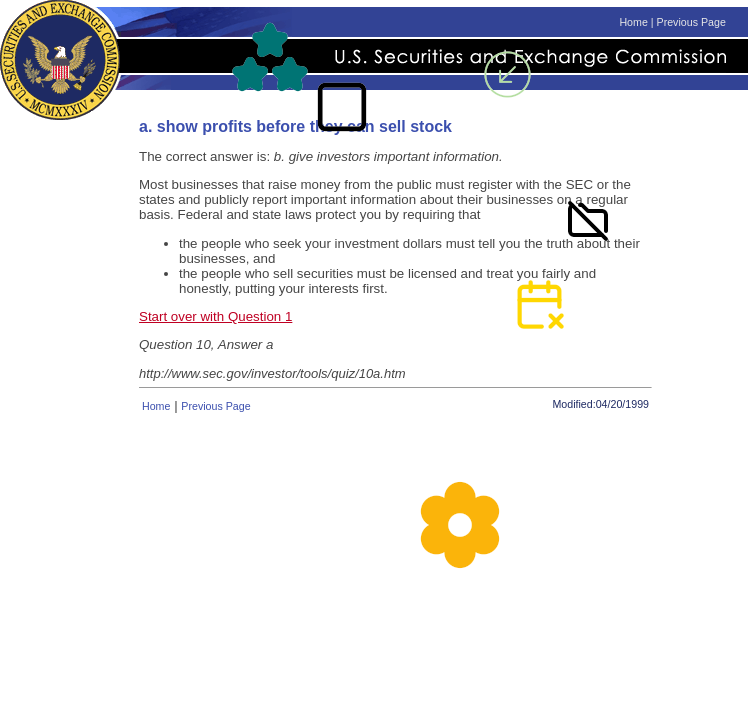 The height and width of the screenshot is (720, 748). What do you see at coordinates (588, 221) in the screenshot?
I see `folder access is disabled or unavailable` at bounding box center [588, 221].